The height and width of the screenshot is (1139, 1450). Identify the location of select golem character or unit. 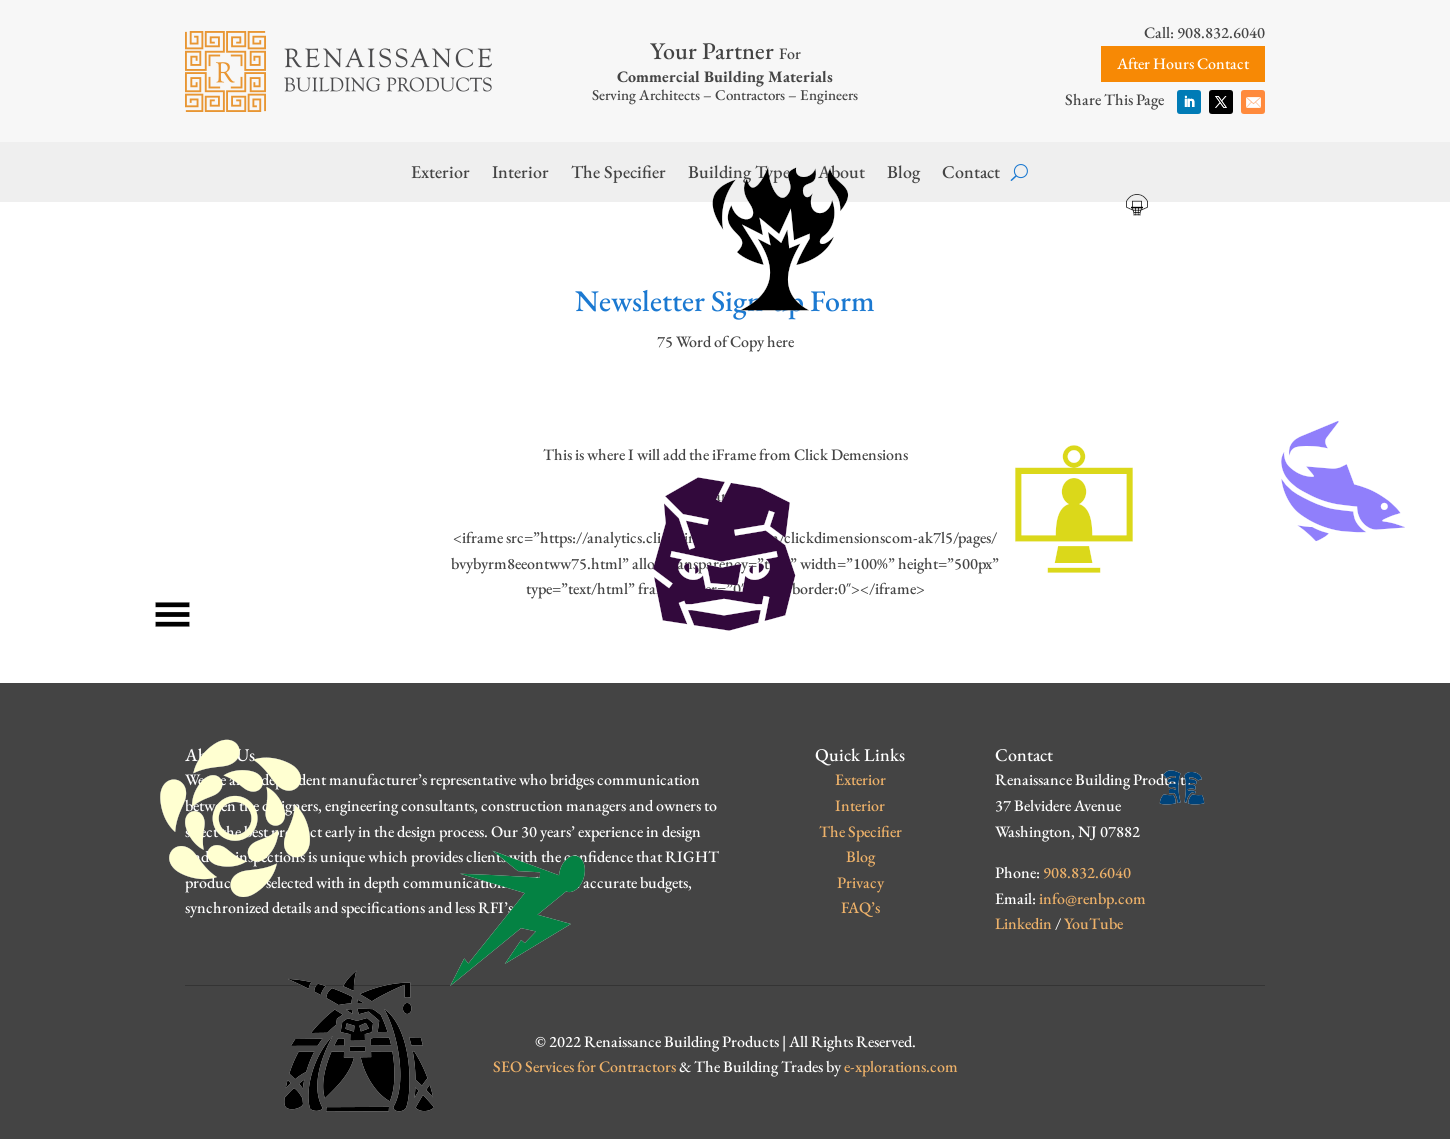
(724, 554).